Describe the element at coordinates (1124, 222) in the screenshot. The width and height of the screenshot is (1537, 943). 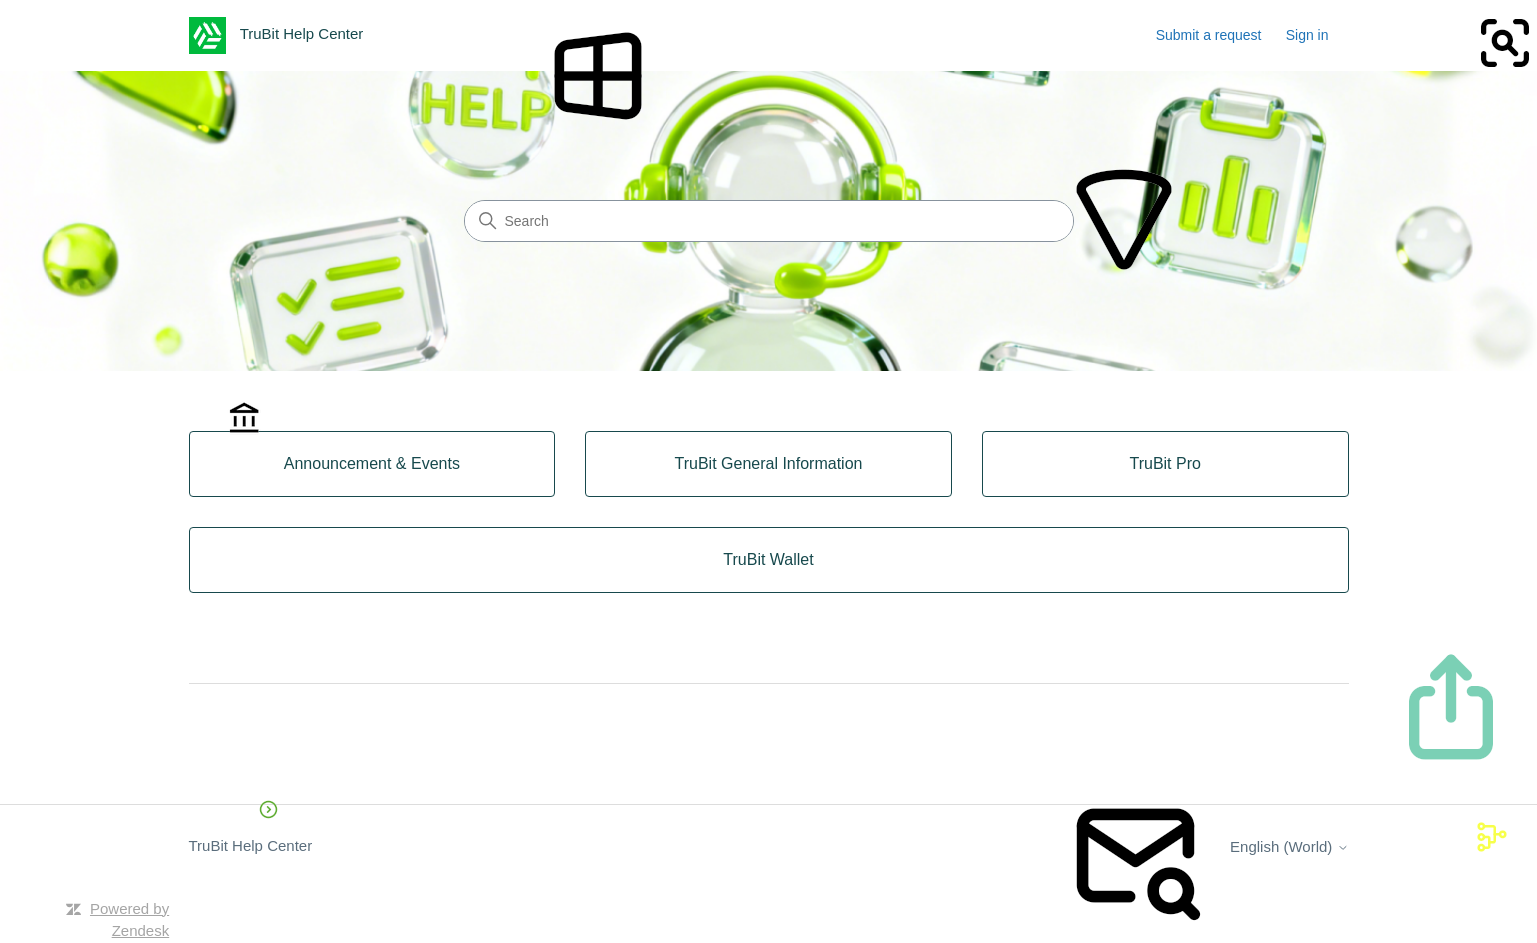
I see `indicates a cone or triangular marker` at that location.